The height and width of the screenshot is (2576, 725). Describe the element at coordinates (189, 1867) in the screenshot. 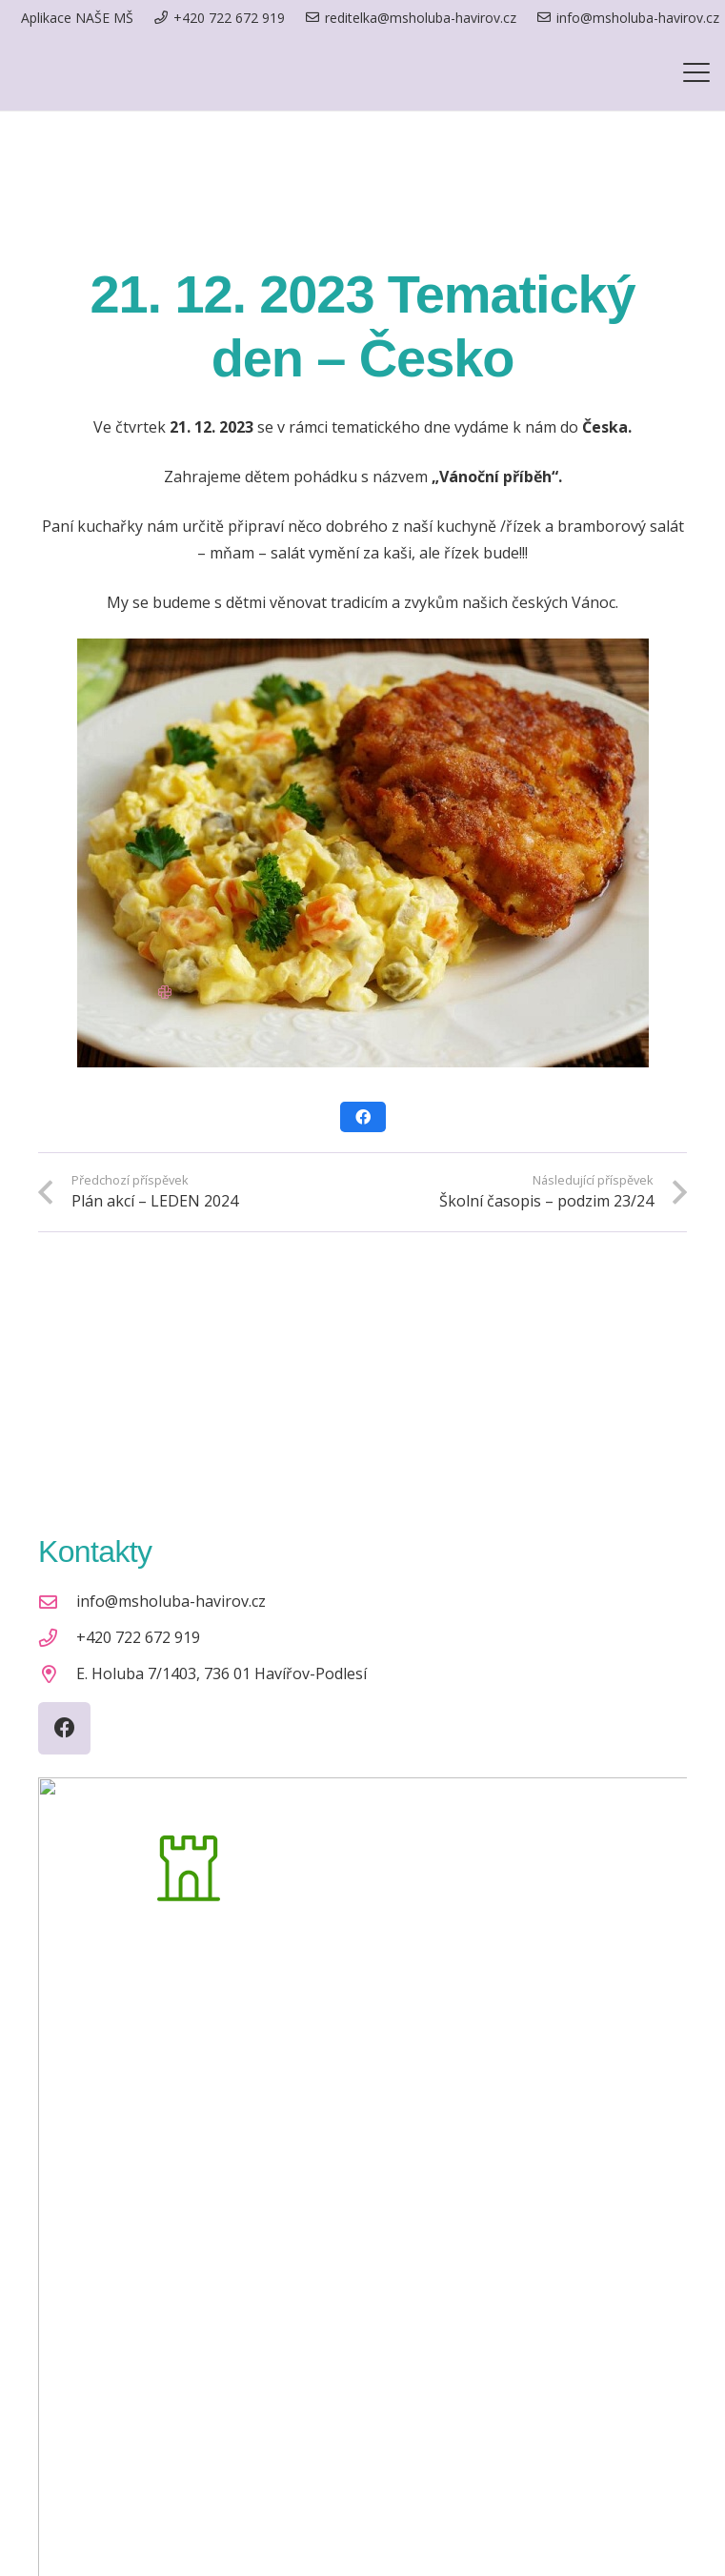

I see `access castle or fortress-themed content` at that location.